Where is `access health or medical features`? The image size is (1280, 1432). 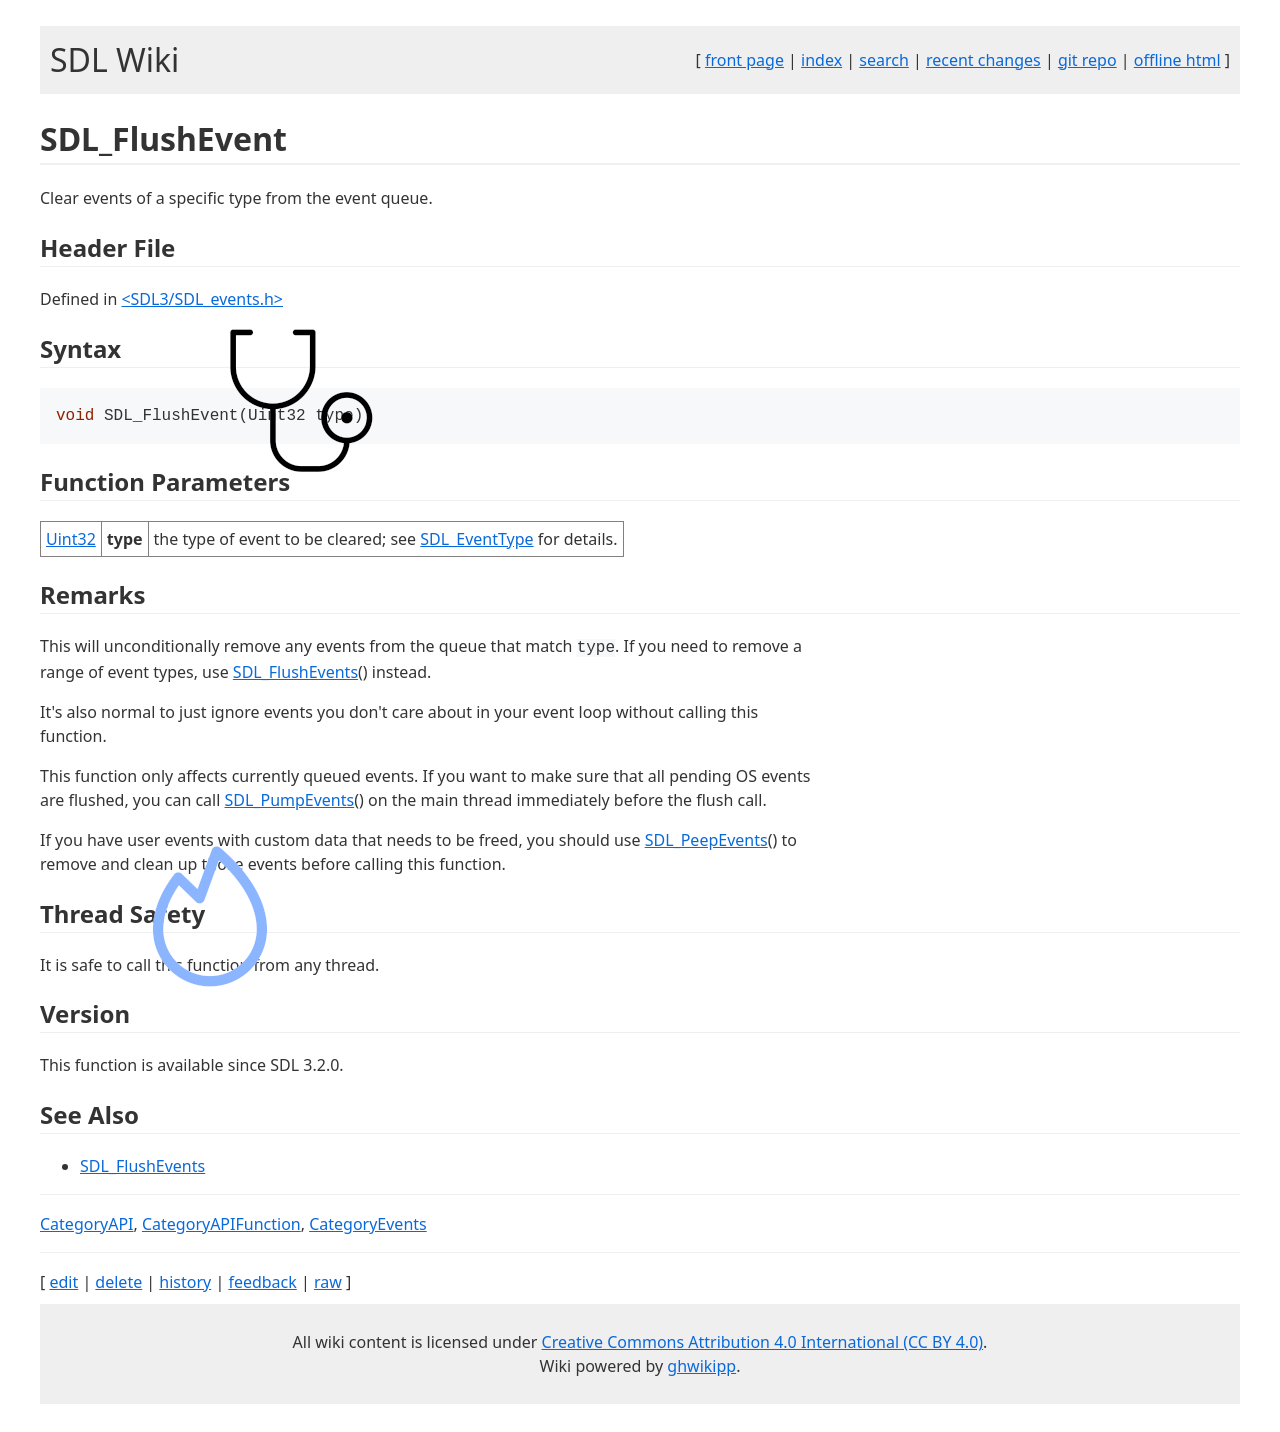 access health or medical features is located at coordinates (290, 395).